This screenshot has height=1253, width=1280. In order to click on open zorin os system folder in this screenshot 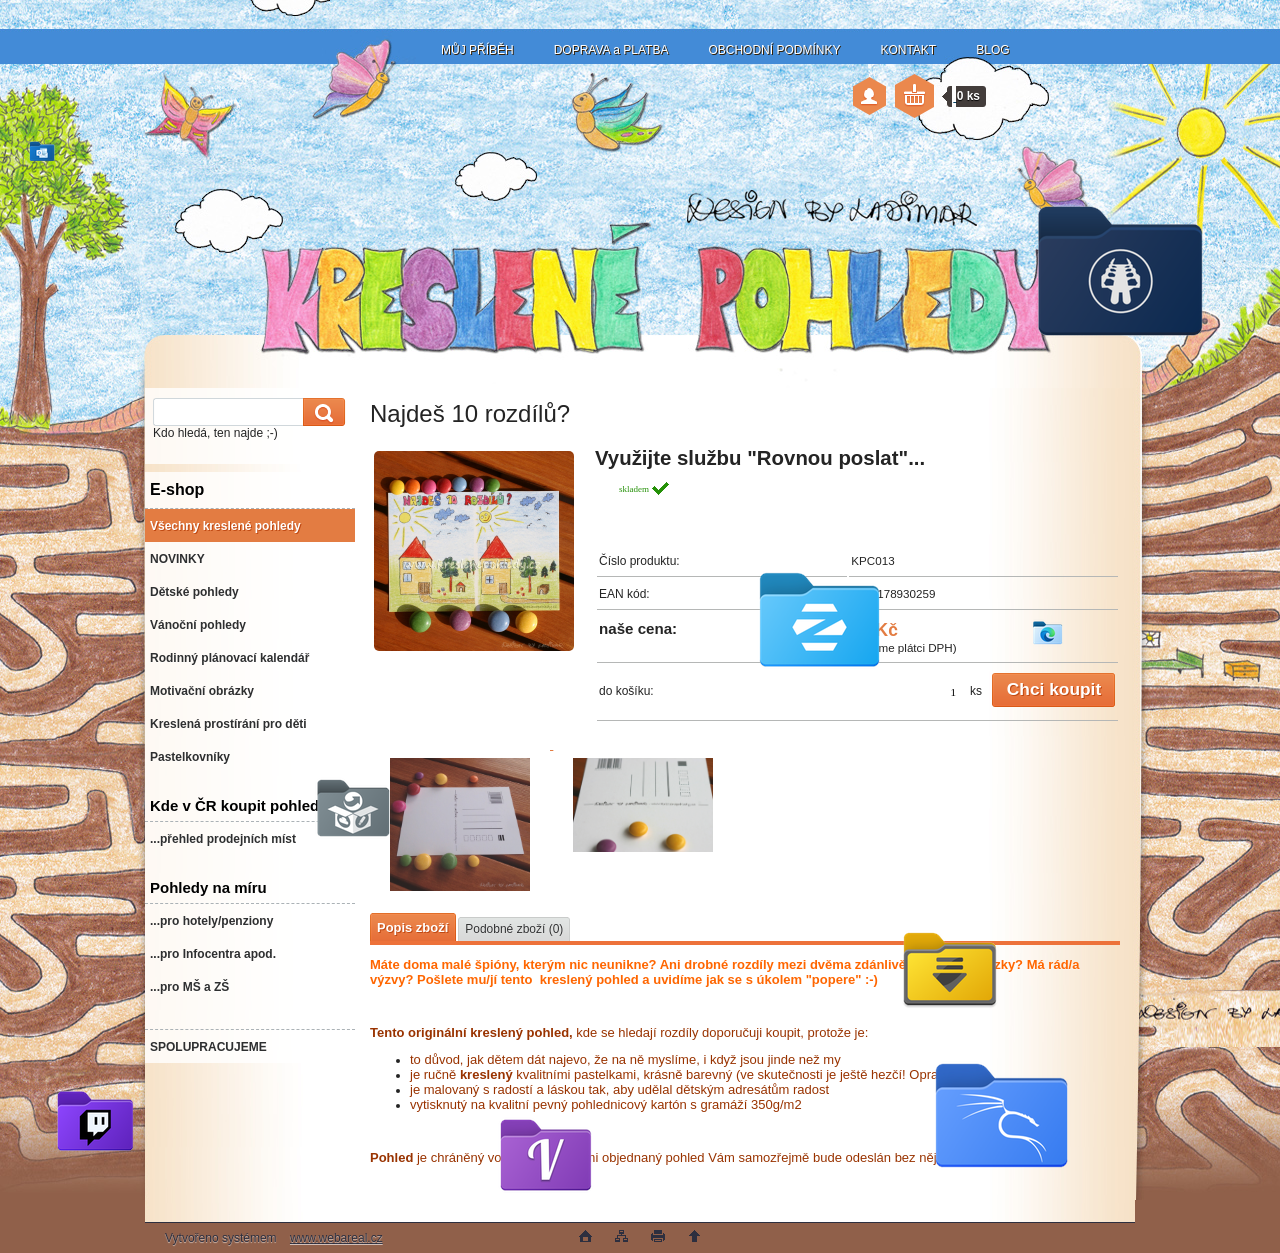, I will do `click(819, 623)`.